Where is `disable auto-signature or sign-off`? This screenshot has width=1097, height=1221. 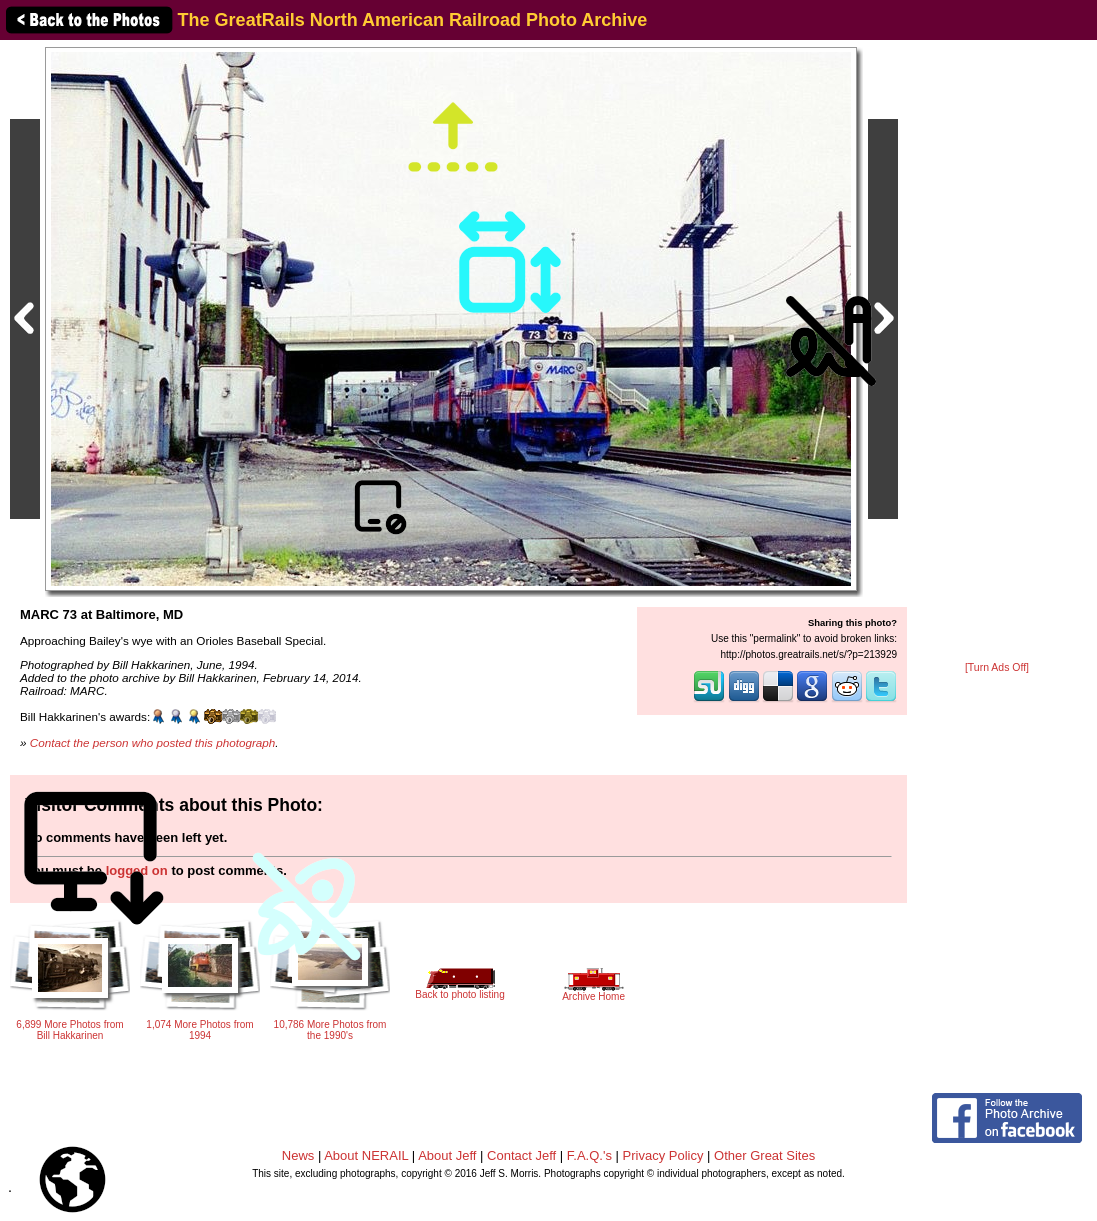
disable auto-signature or sign-off is located at coordinates (831, 341).